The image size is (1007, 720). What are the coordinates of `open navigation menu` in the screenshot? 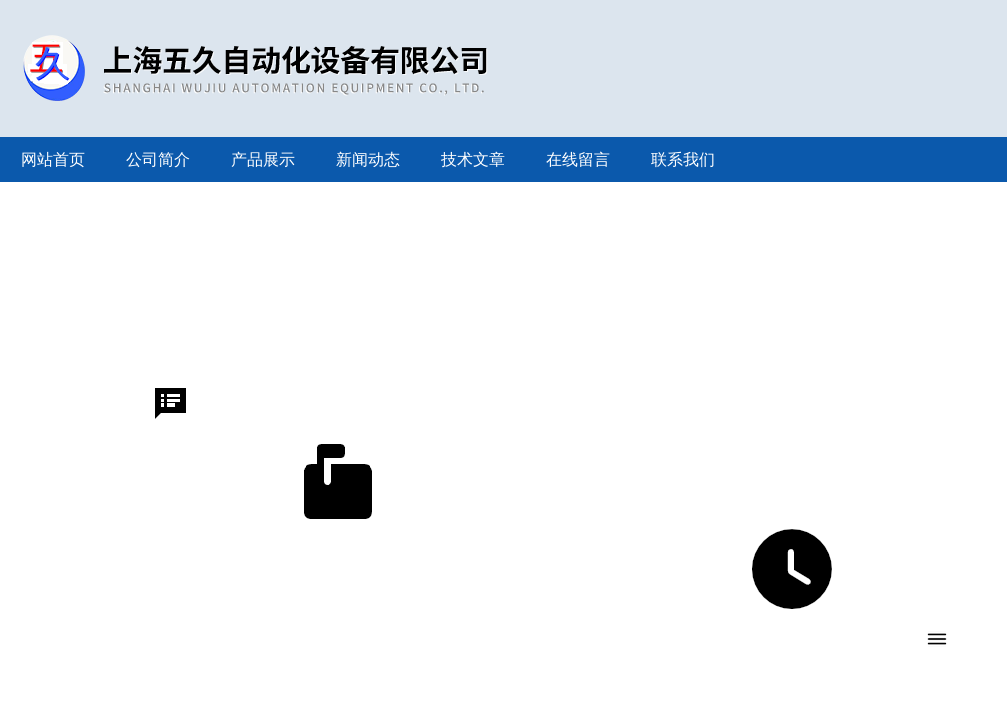 It's located at (937, 639).